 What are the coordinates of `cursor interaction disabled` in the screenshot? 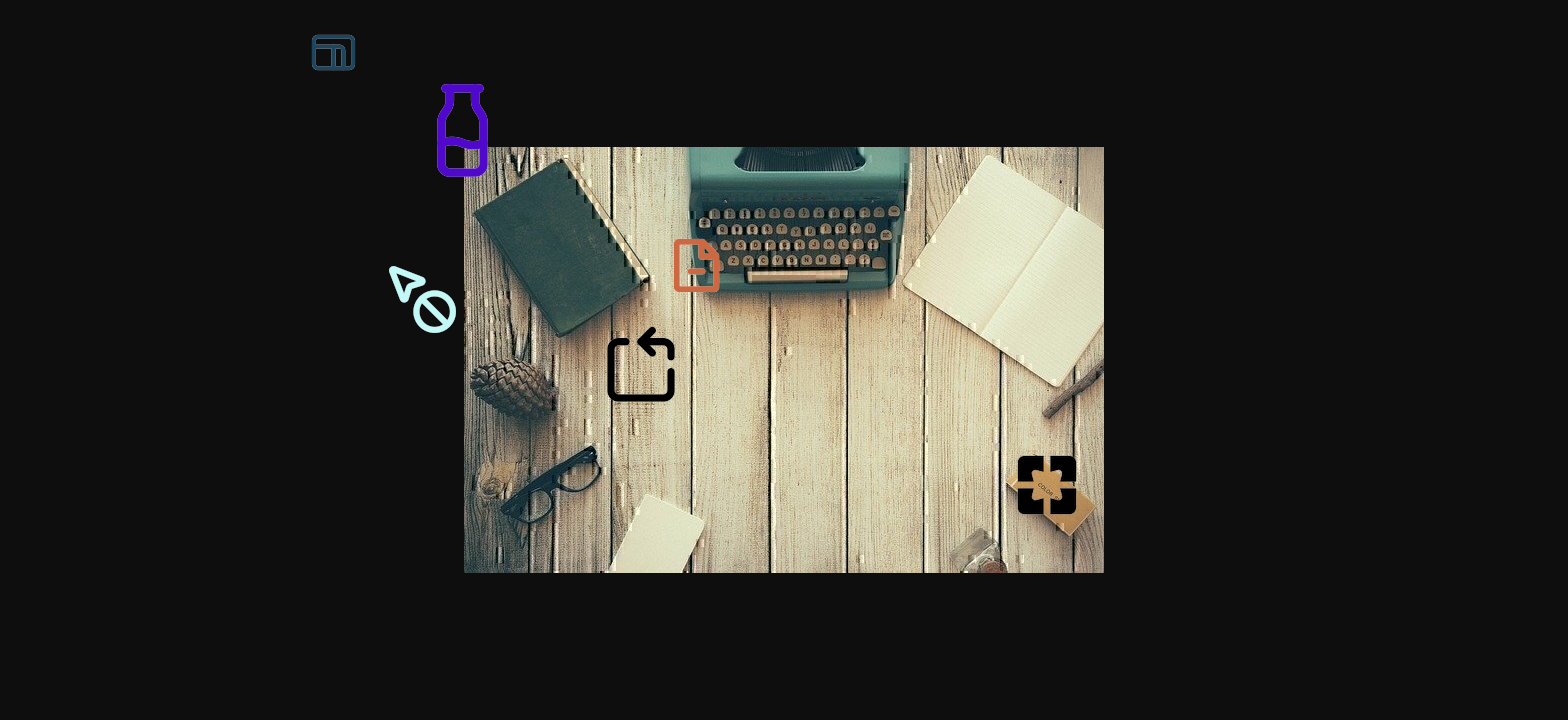 It's located at (422, 299).